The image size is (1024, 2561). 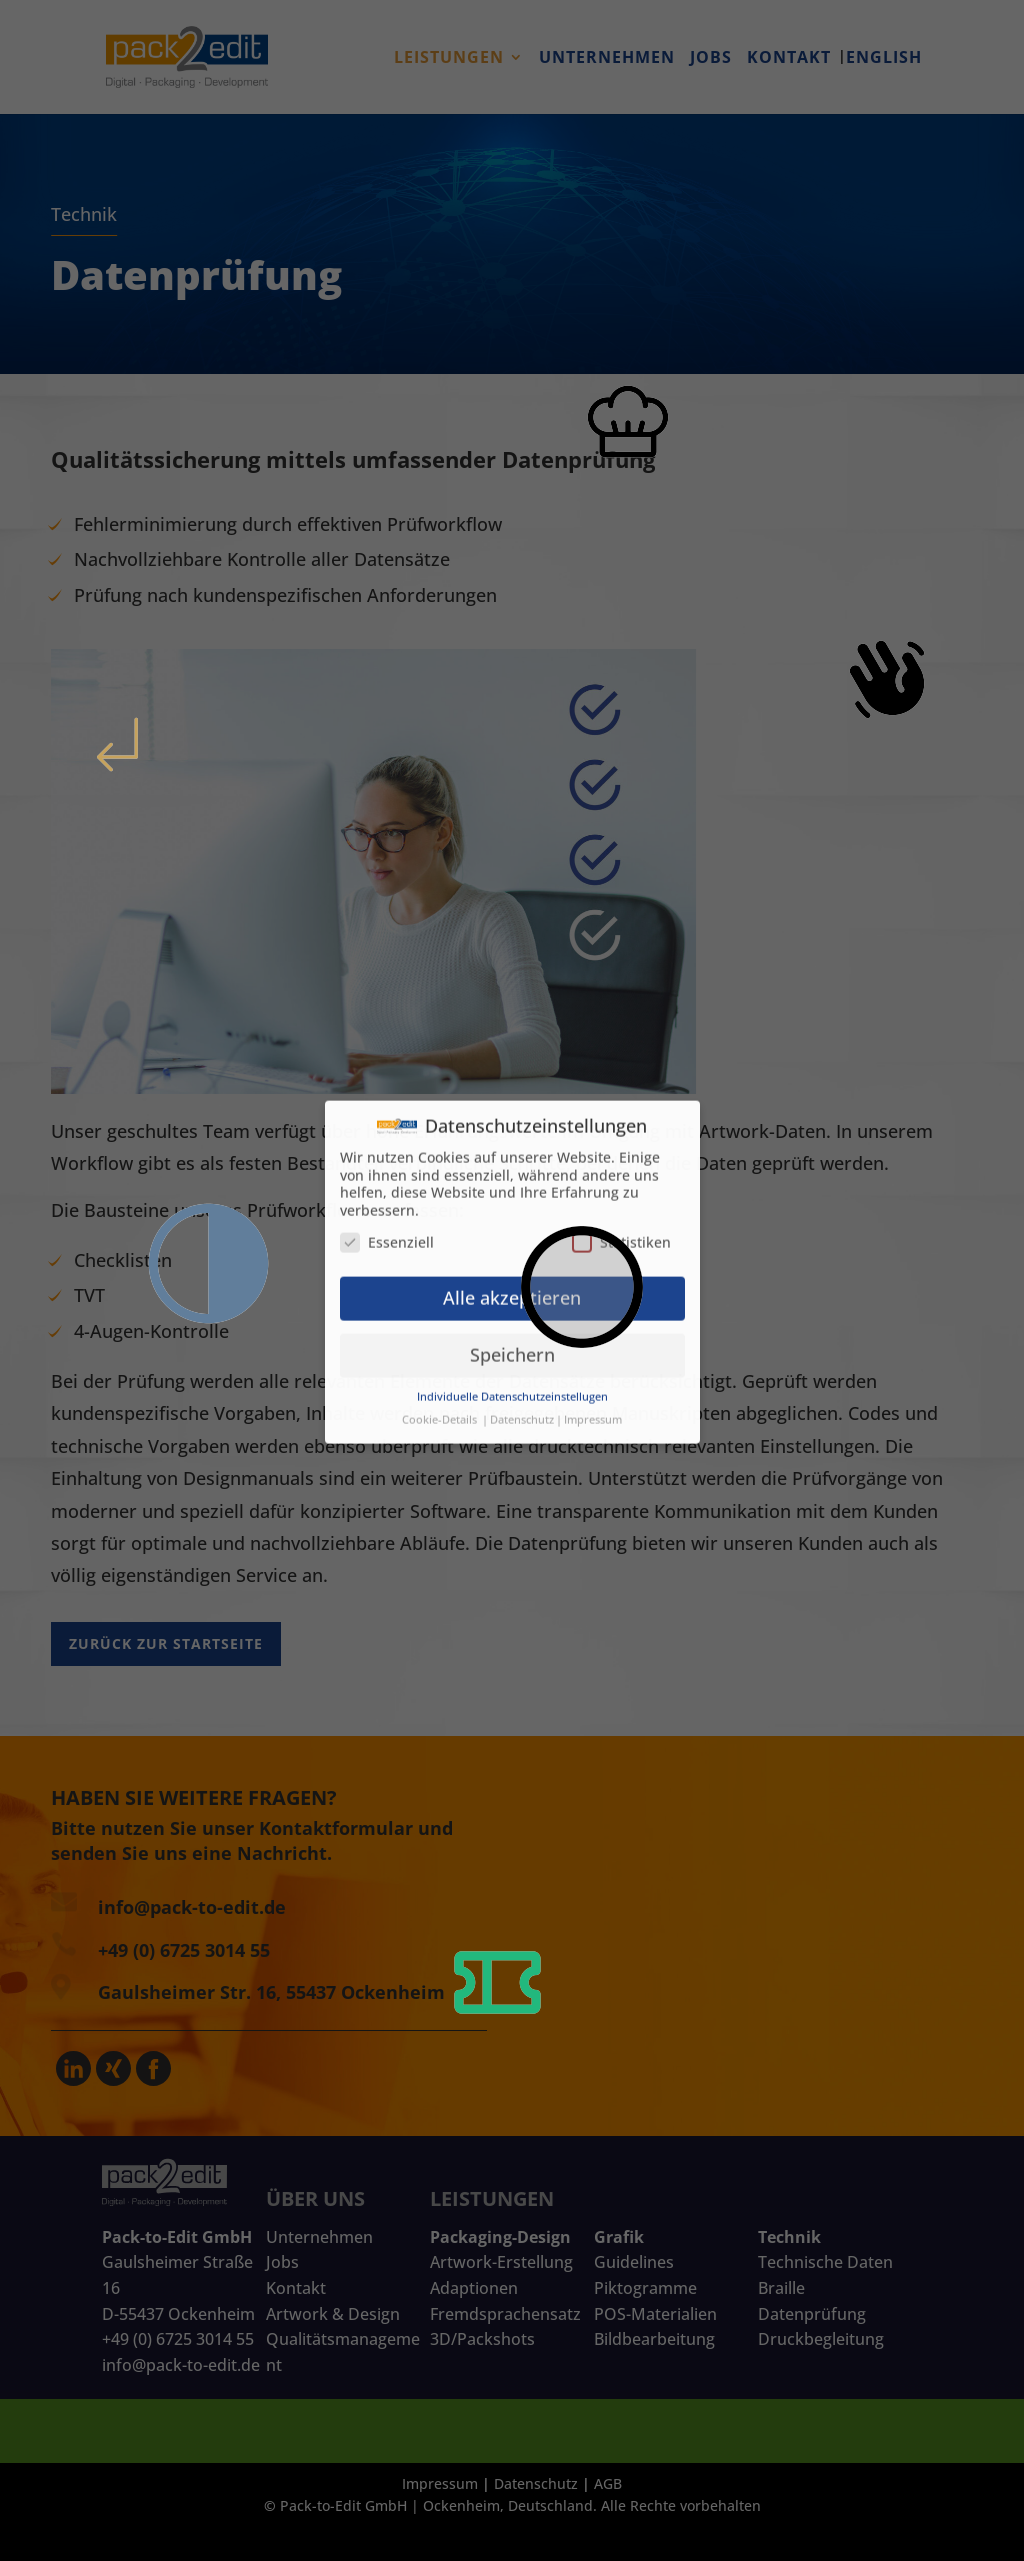 I want to click on go back or return to previous step, so click(x=119, y=744).